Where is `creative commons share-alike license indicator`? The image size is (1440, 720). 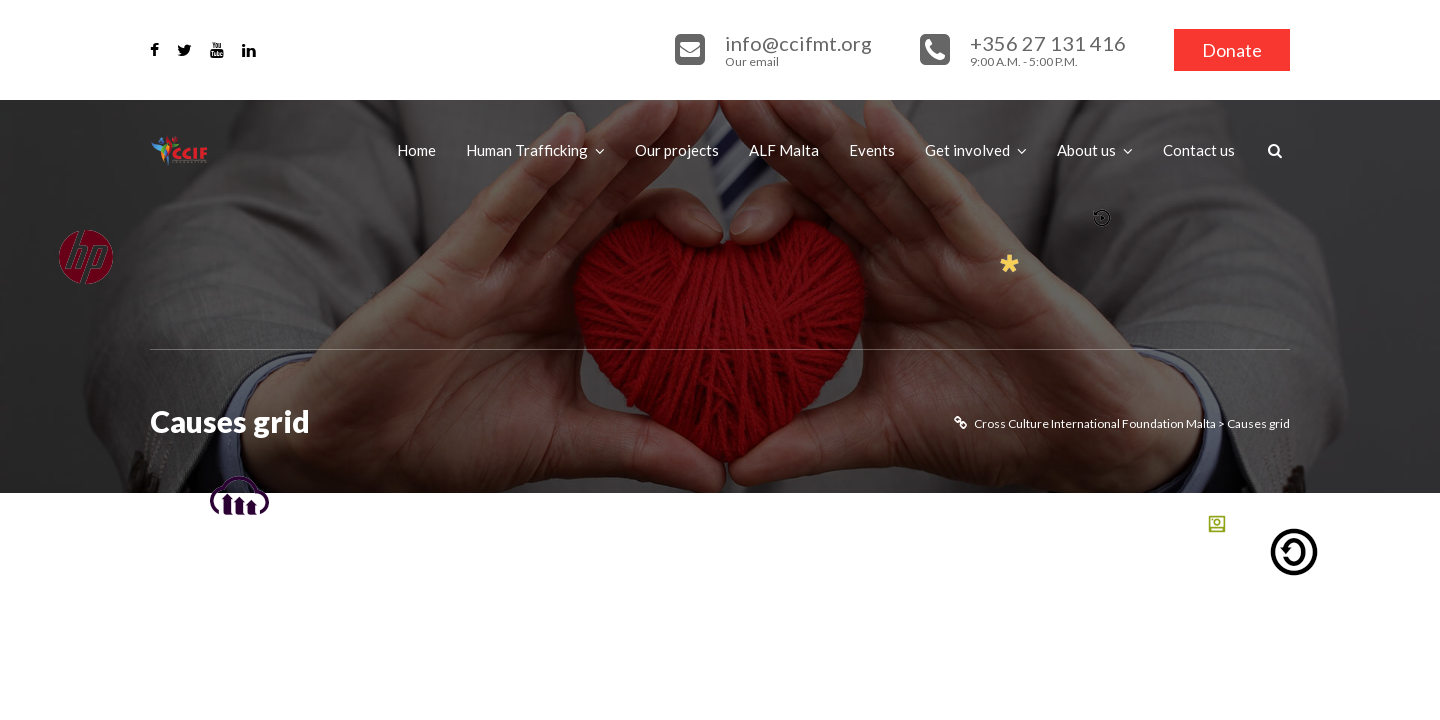 creative commons share-alike license indicator is located at coordinates (1294, 552).